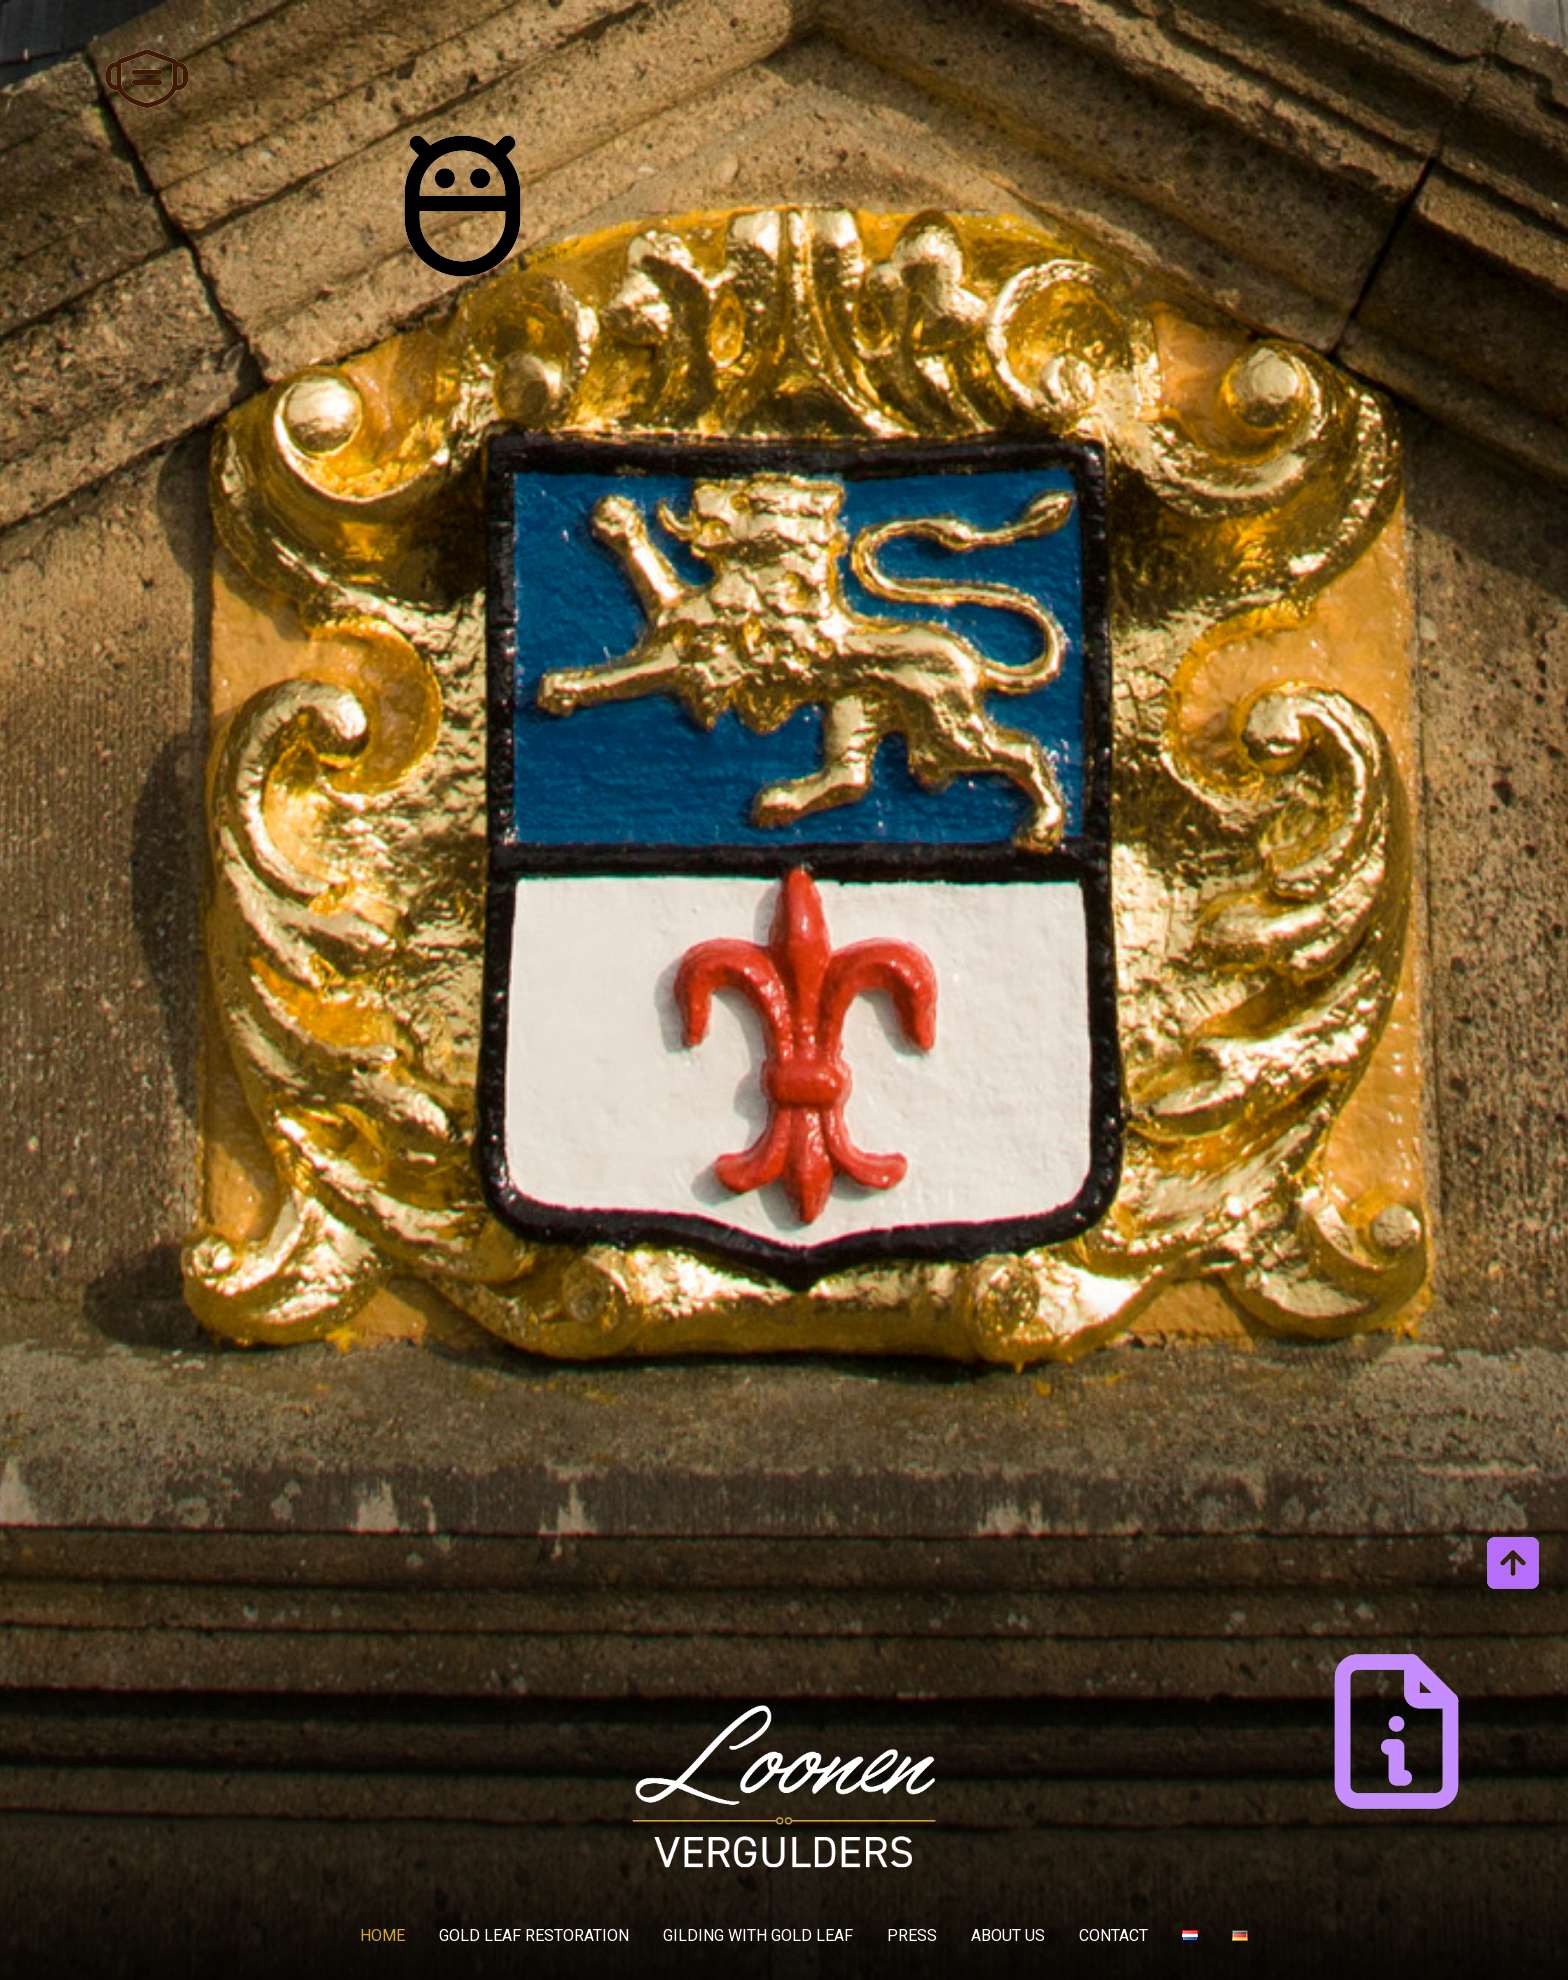  What do you see at coordinates (147, 80) in the screenshot?
I see `indicates mask required area or health guidelines` at bounding box center [147, 80].